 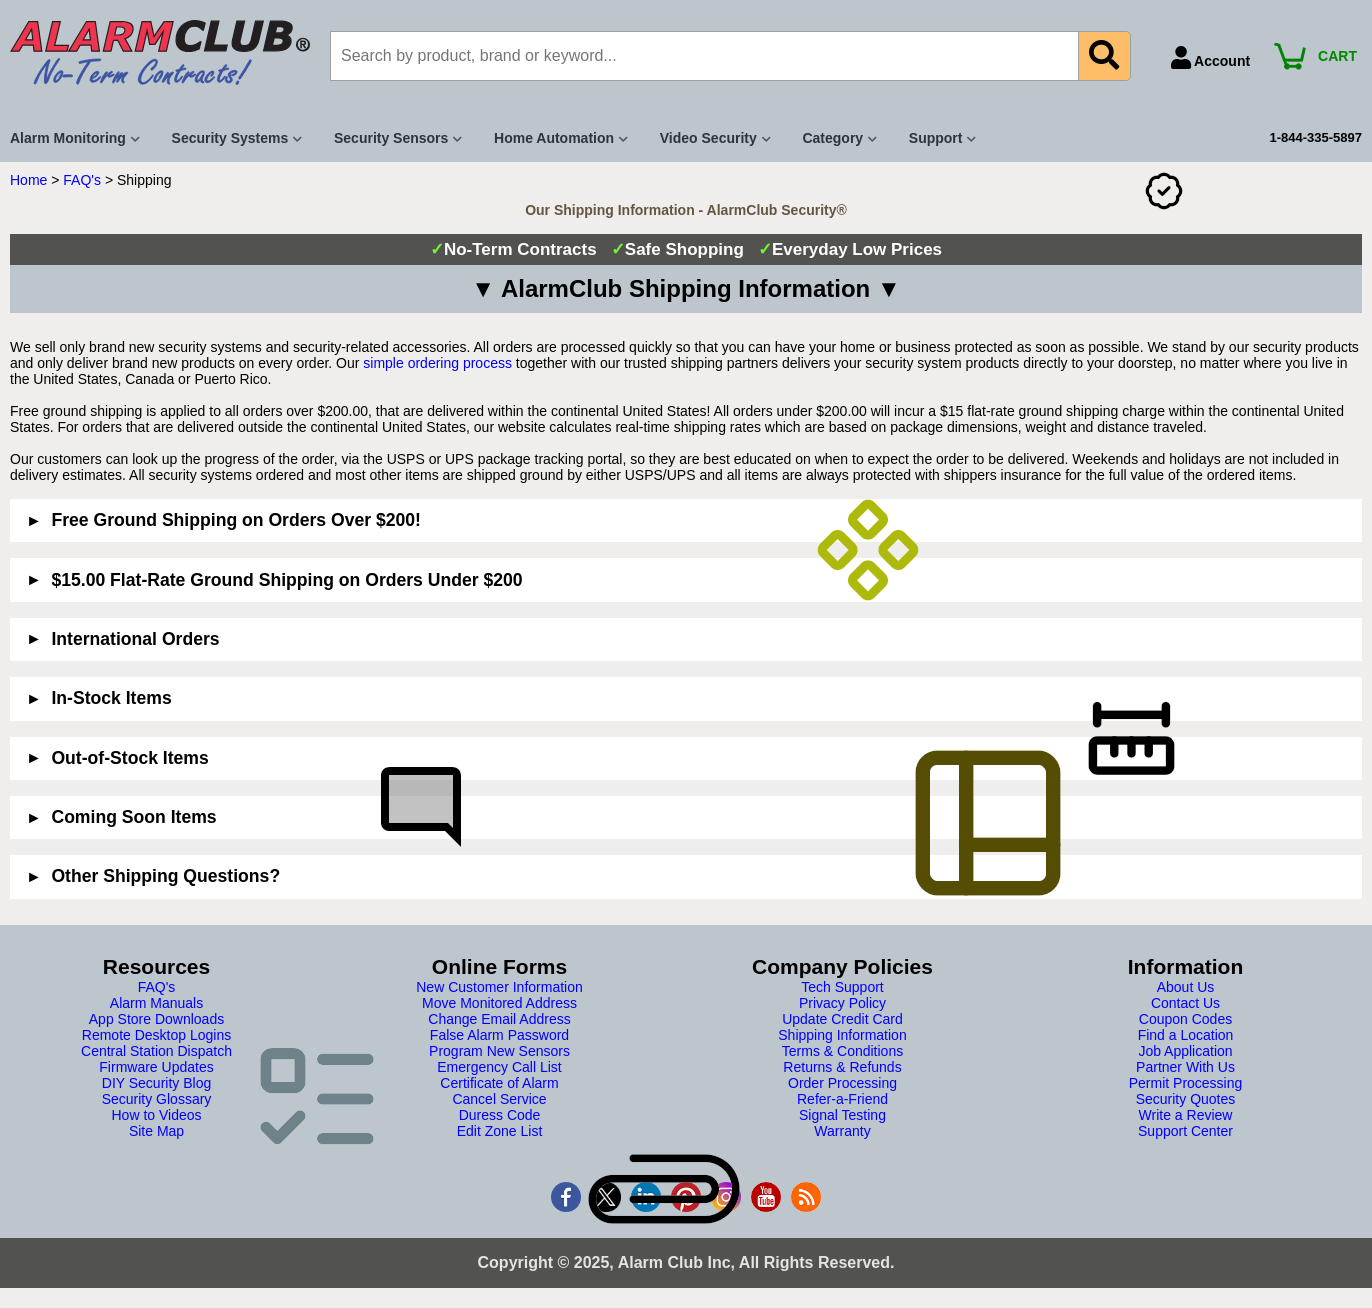 I want to click on attach a file to your message, so click(x=664, y=1189).